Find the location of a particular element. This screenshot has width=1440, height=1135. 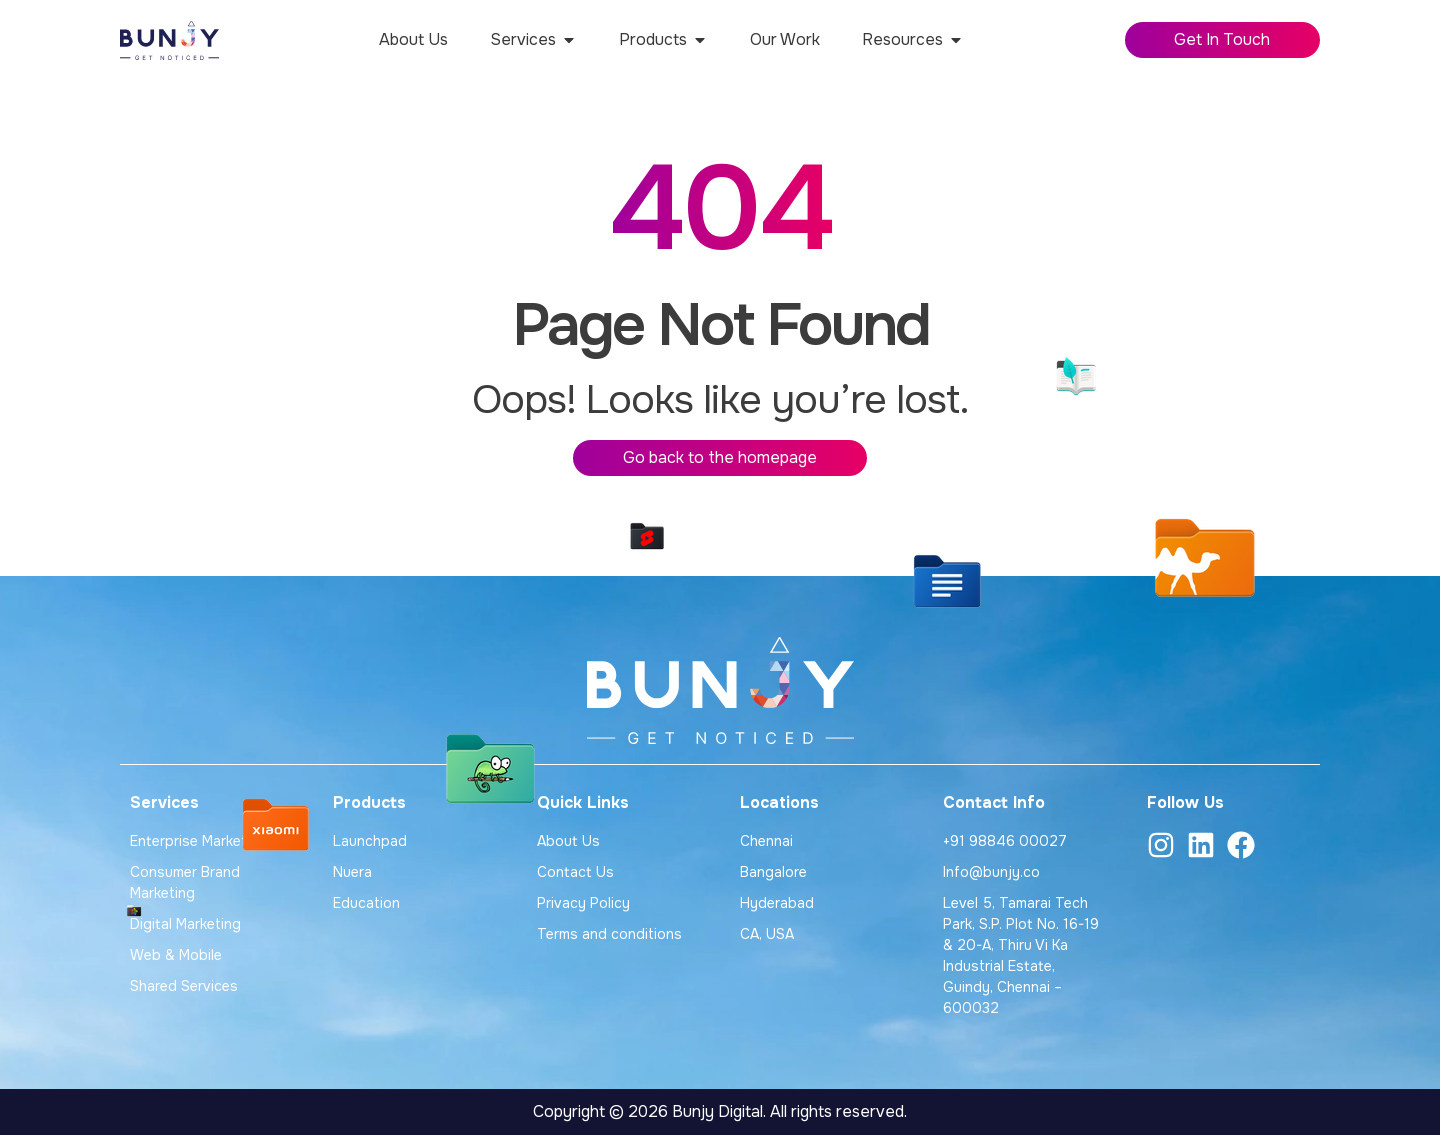

open google docs folder is located at coordinates (947, 583).